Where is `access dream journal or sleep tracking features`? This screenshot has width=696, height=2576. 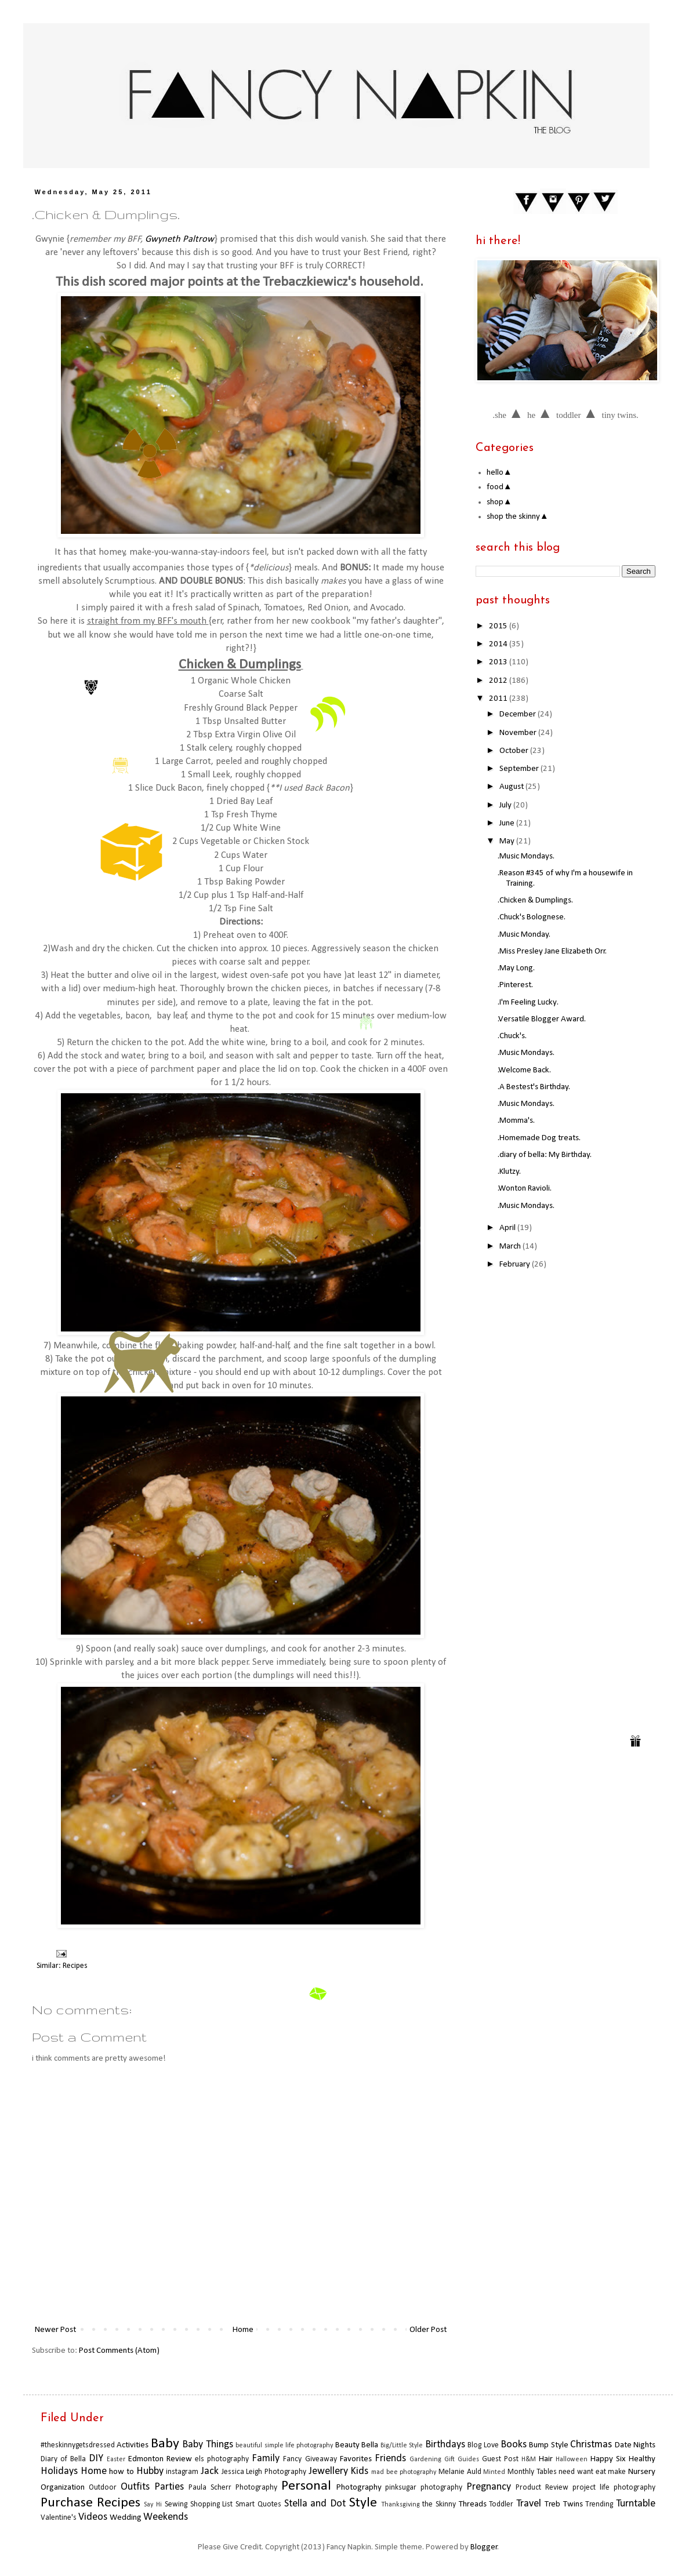
access dream journal or sleep tracking features is located at coordinates (366, 1023).